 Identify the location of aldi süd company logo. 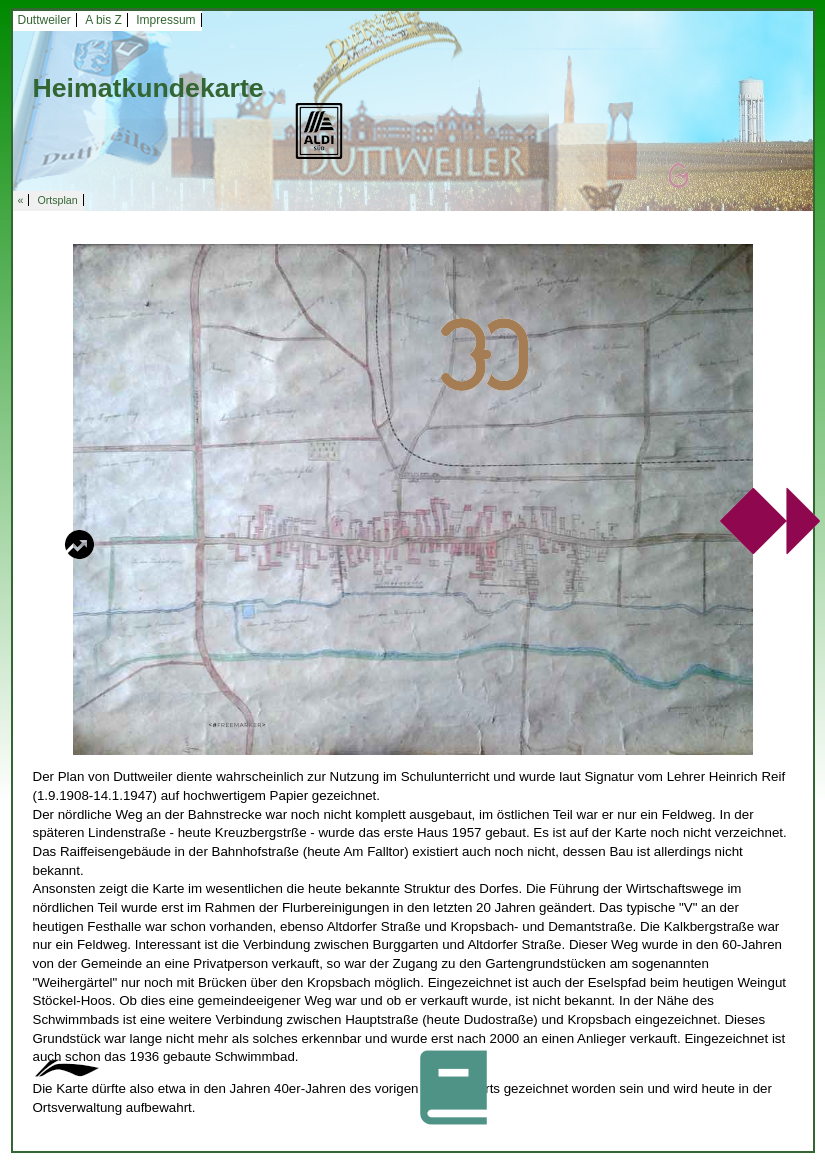
(319, 131).